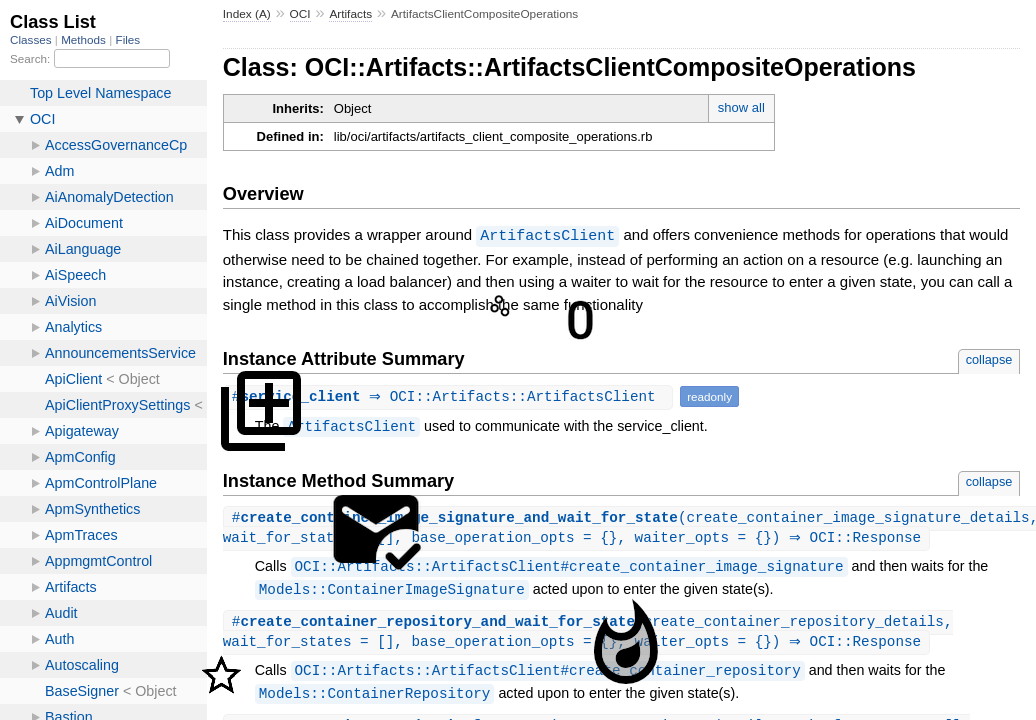 This screenshot has height=720, width=1036. I want to click on mark email as read, so click(376, 529).